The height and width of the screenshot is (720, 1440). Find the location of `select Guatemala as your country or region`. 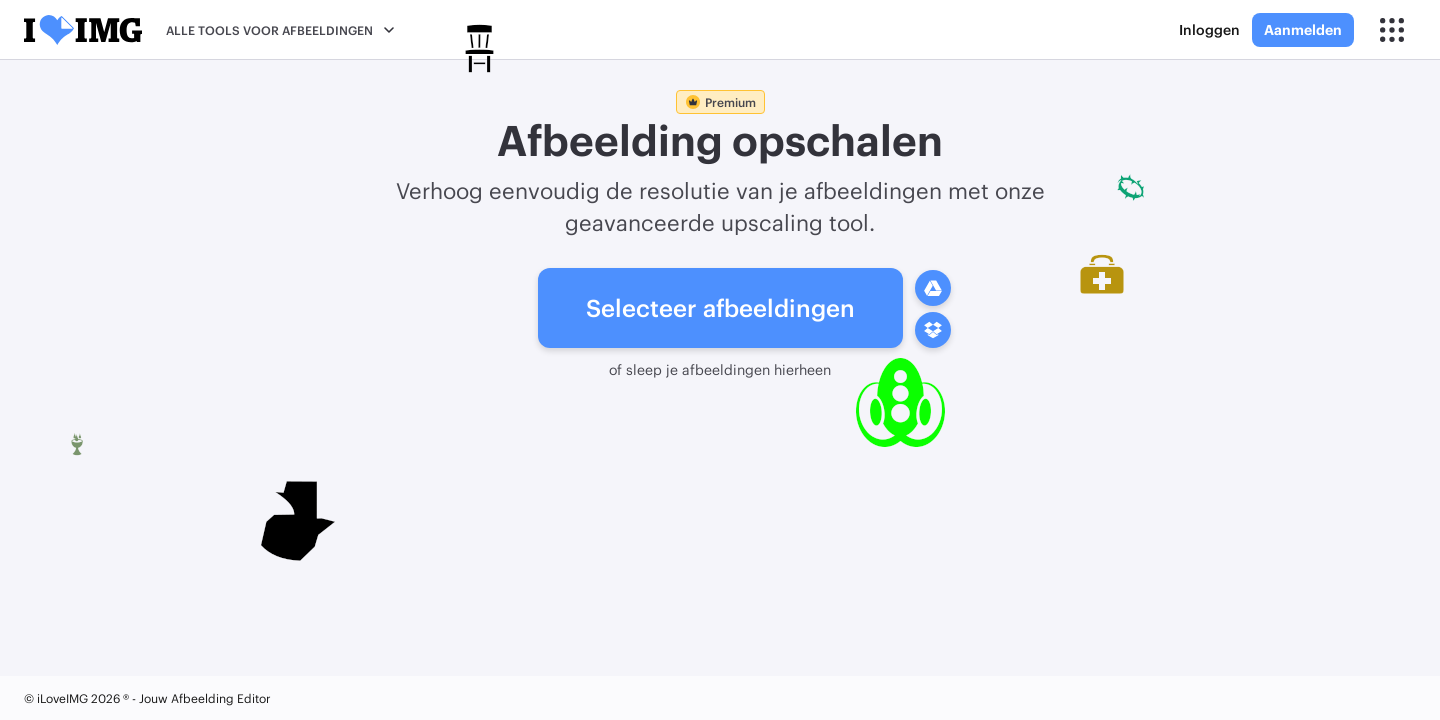

select Guatemala as your country or region is located at coordinates (298, 521).